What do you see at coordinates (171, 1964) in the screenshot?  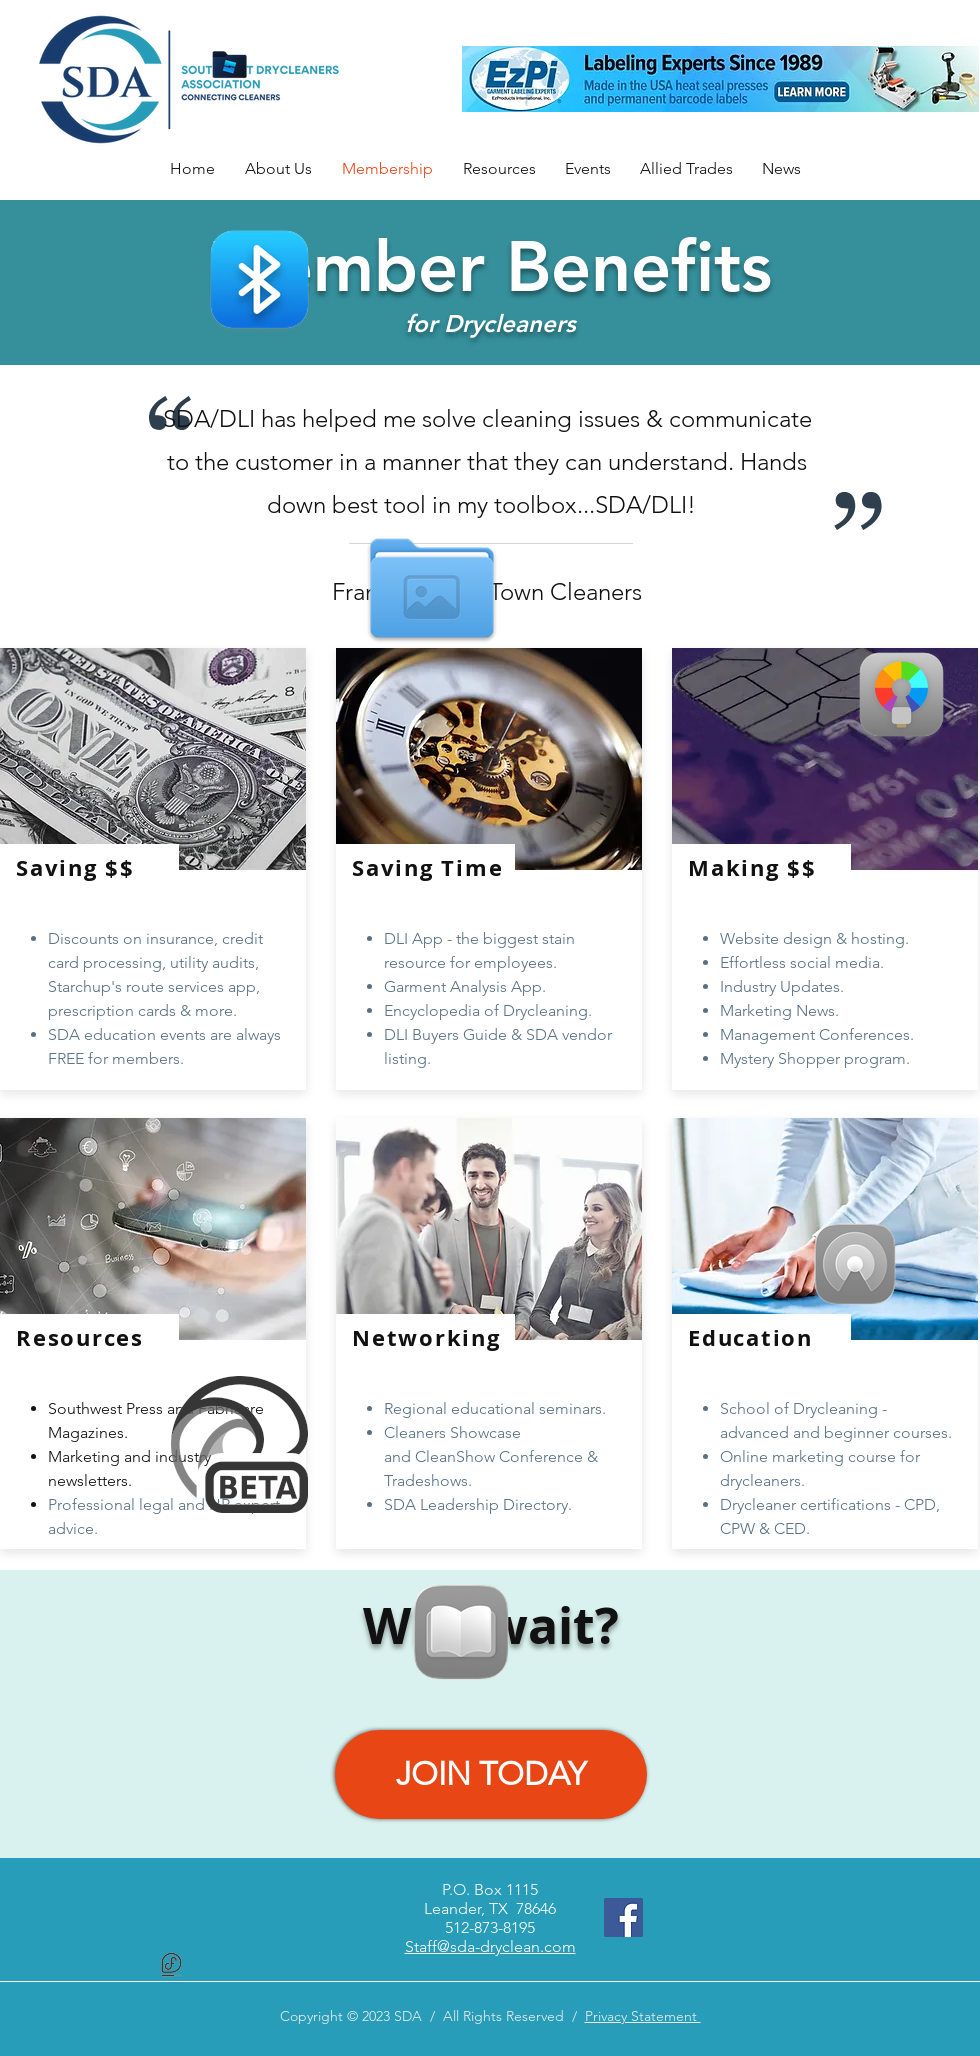 I see `launch fedora linux installer` at bounding box center [171, 1964].